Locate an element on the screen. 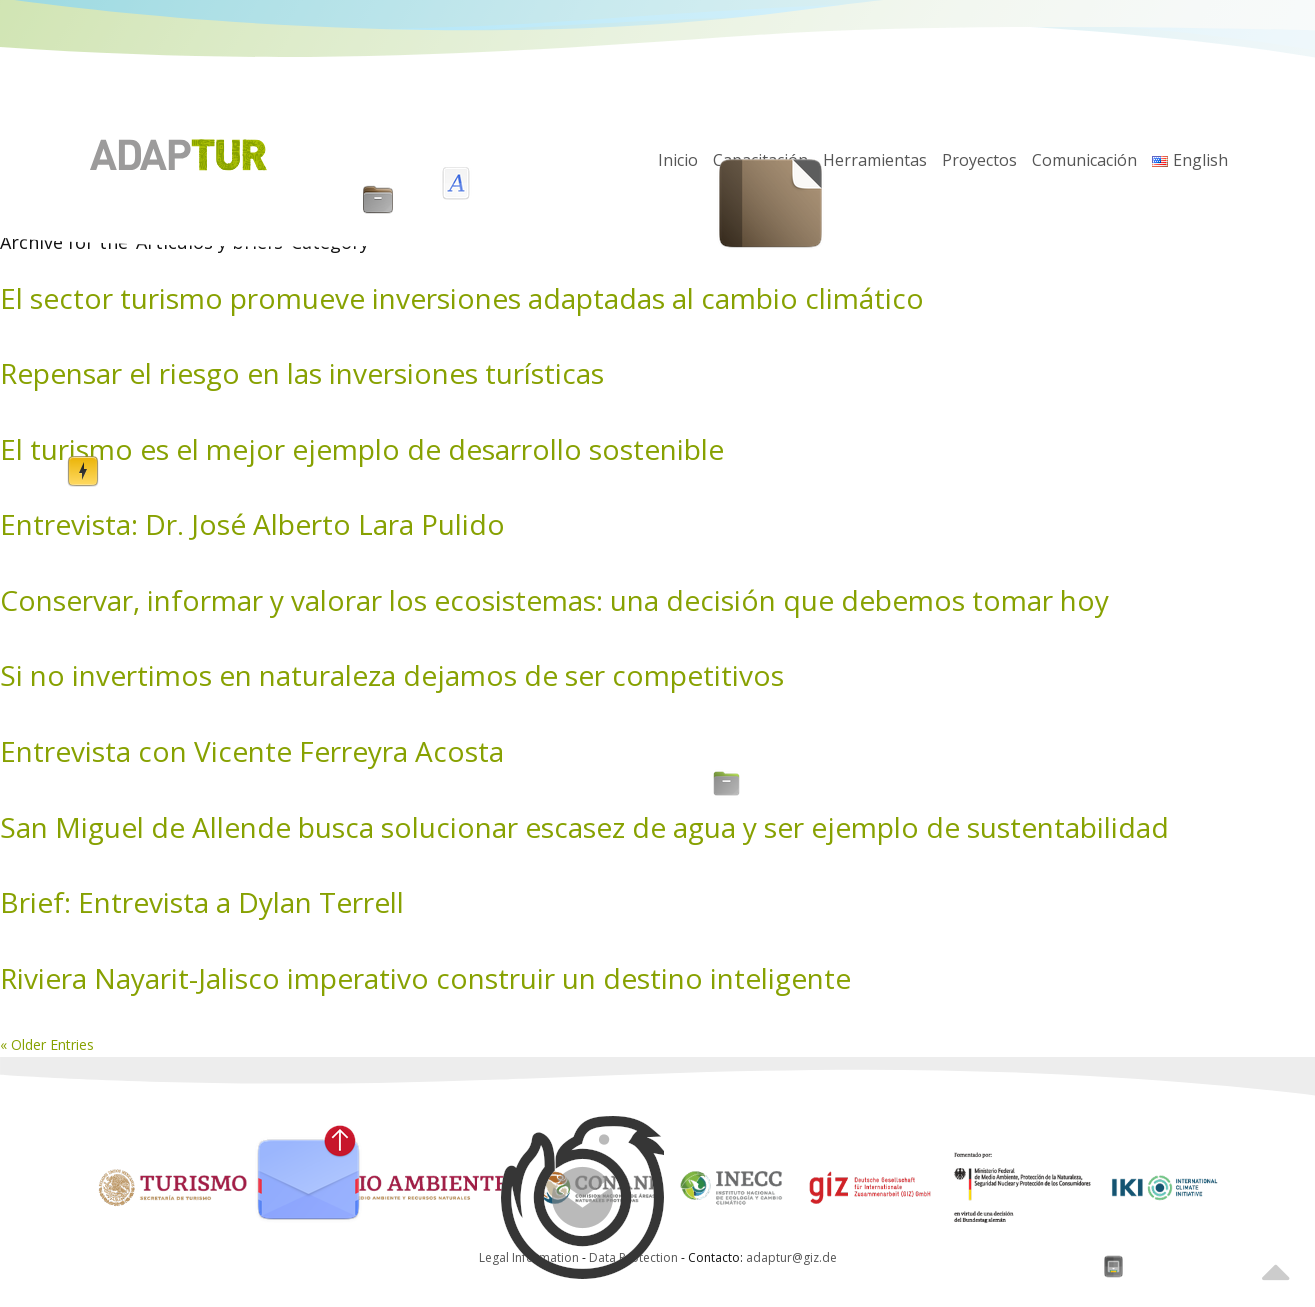 This screenshot has width=1315, height=1307. a font file type indicator is located at coordinates (456, 183).